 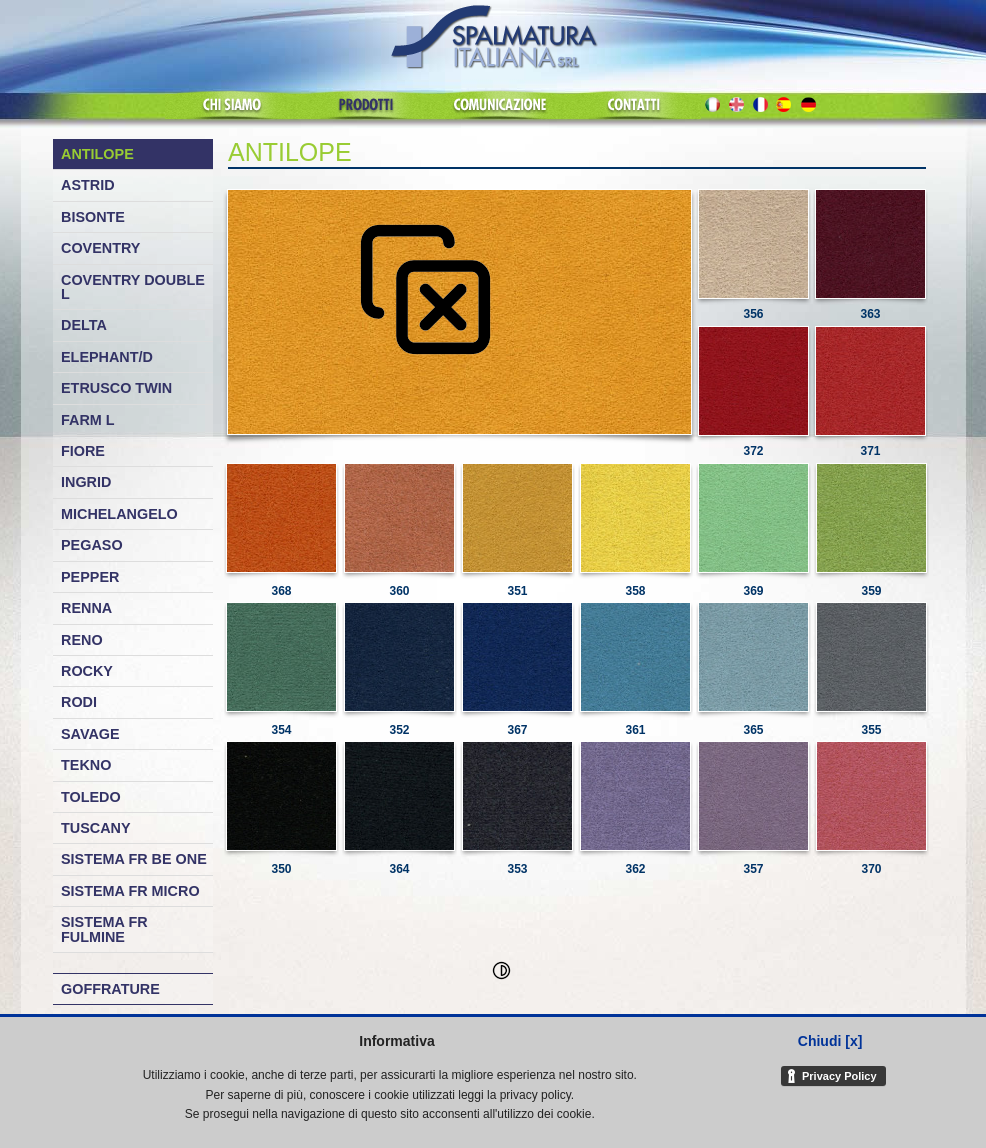 What do you see at coordinates (501, 970) in the screenshot?
I see `adjust display contrast settings` at bounding box center [501, 970].